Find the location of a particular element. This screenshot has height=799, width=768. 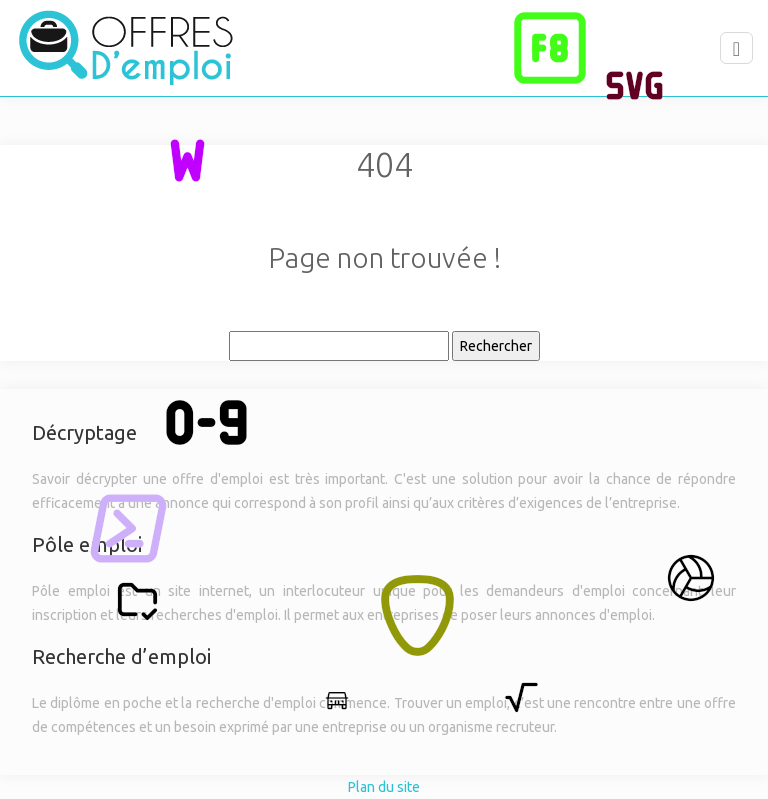

select function key F8 is located at coordinates (550, 48).